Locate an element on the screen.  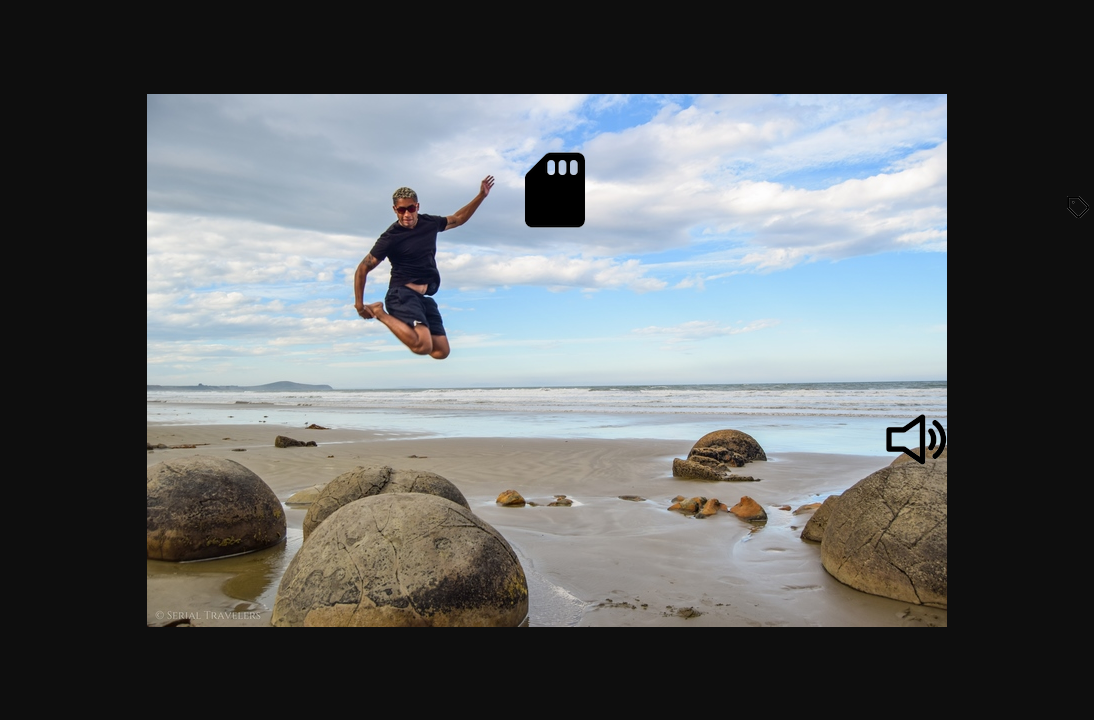
add a tag or label to an item is located at coordinates (1078, 207).